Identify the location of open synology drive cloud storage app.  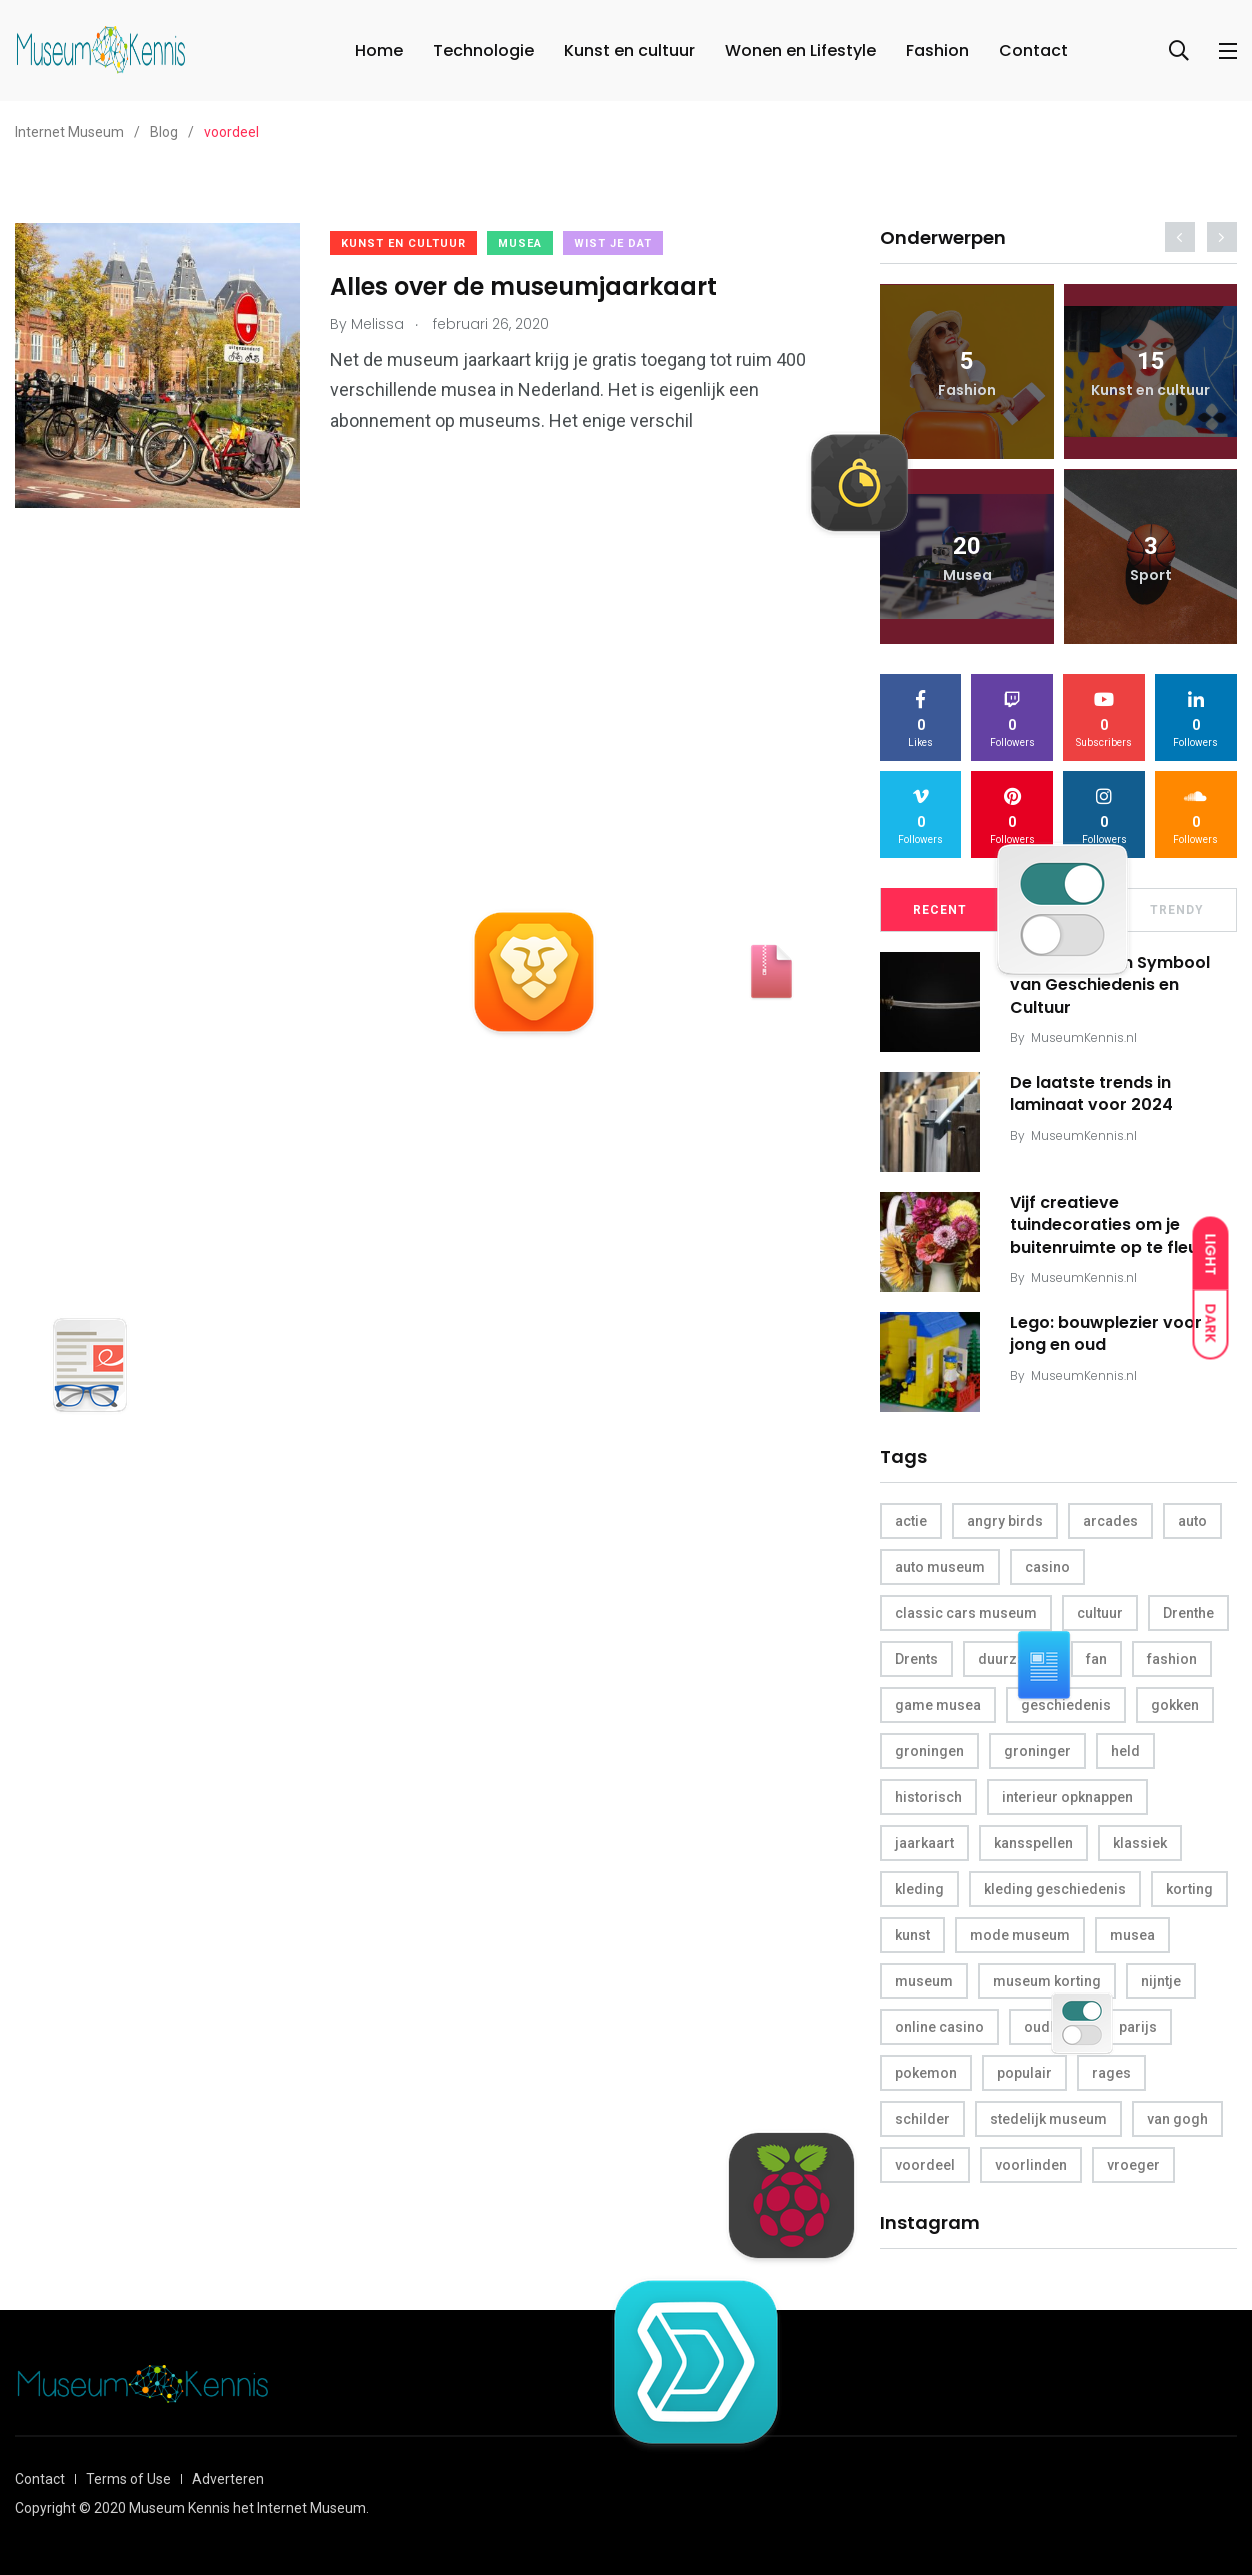
(696, 2362).